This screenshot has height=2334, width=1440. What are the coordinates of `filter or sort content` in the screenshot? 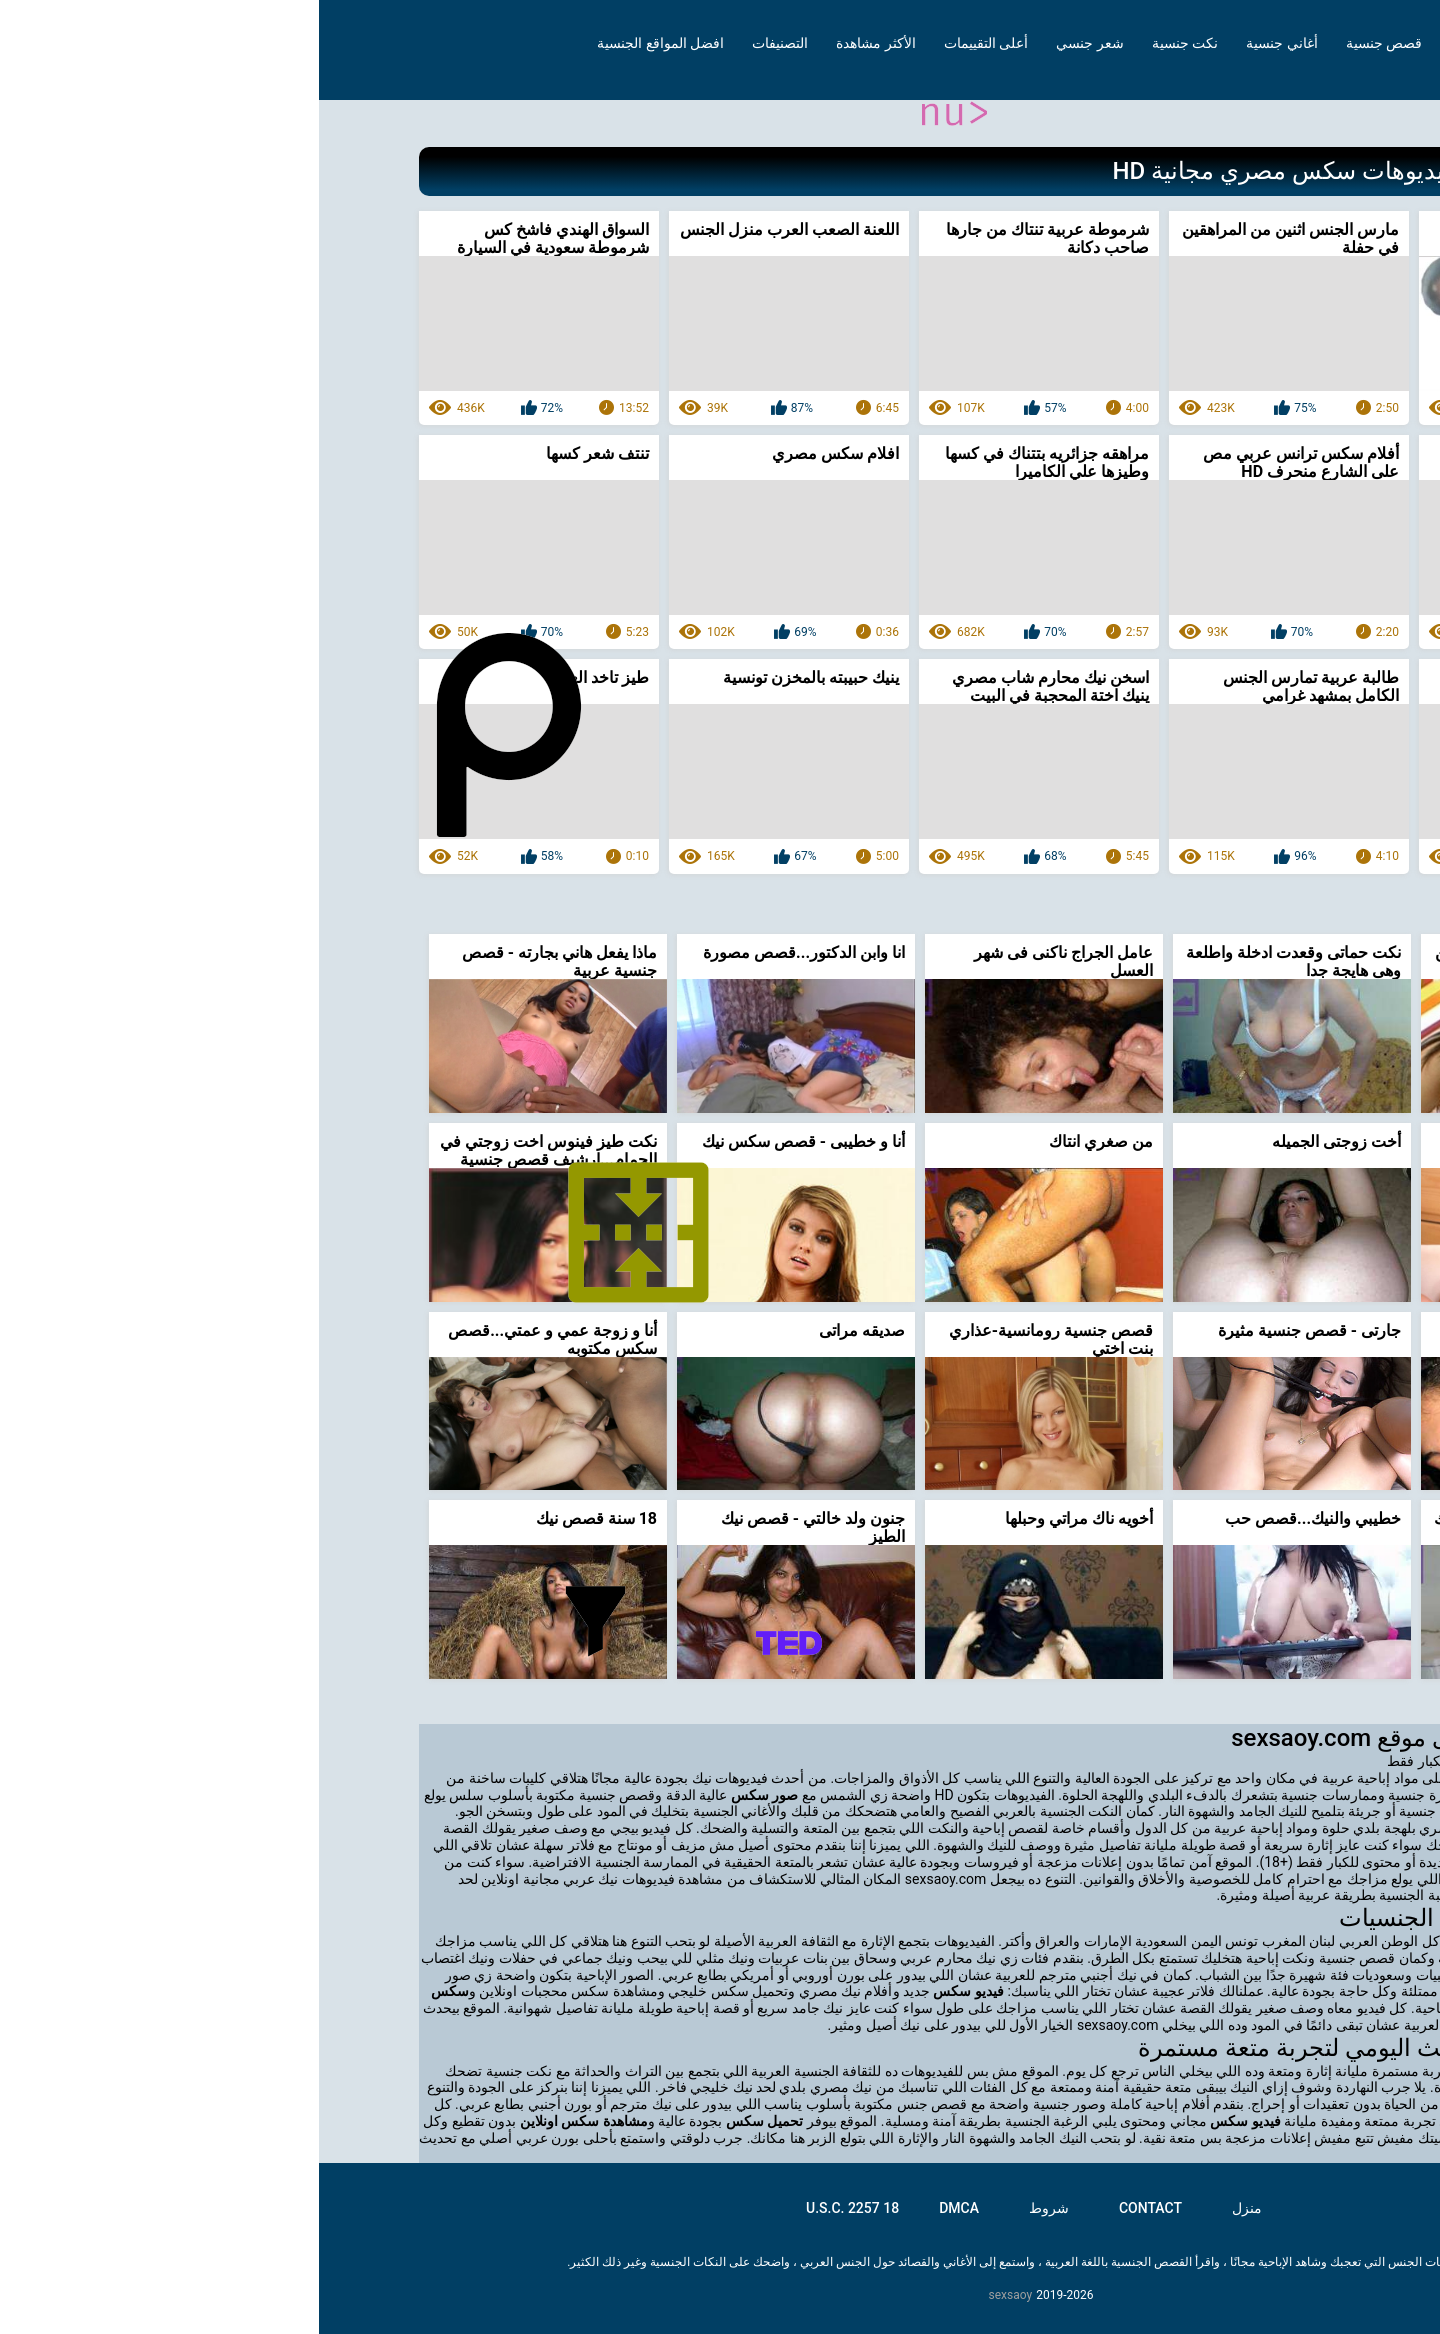 It's located at (595, 1619).